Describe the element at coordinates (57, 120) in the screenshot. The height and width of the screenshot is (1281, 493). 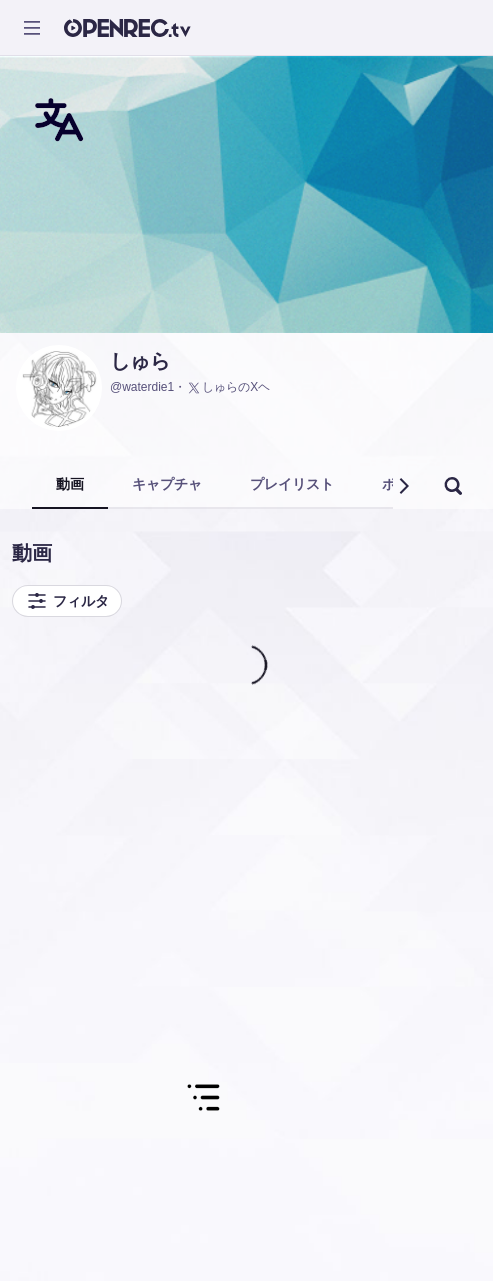
I see `translate text to another language` at that location.